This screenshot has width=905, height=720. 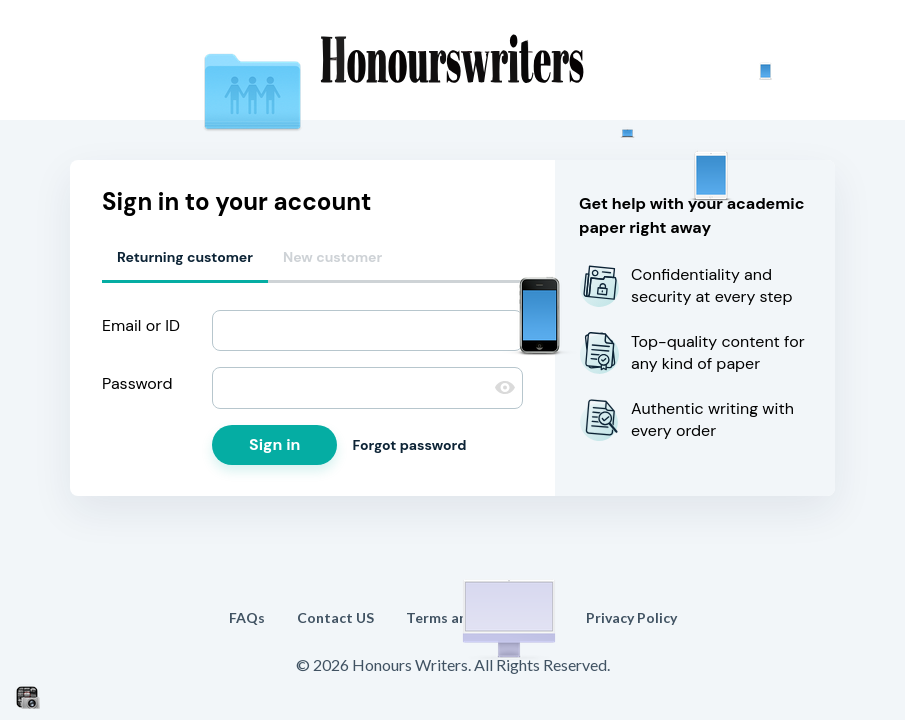 I want to click on represents a connected iMac device, so click(x=509, y=617).